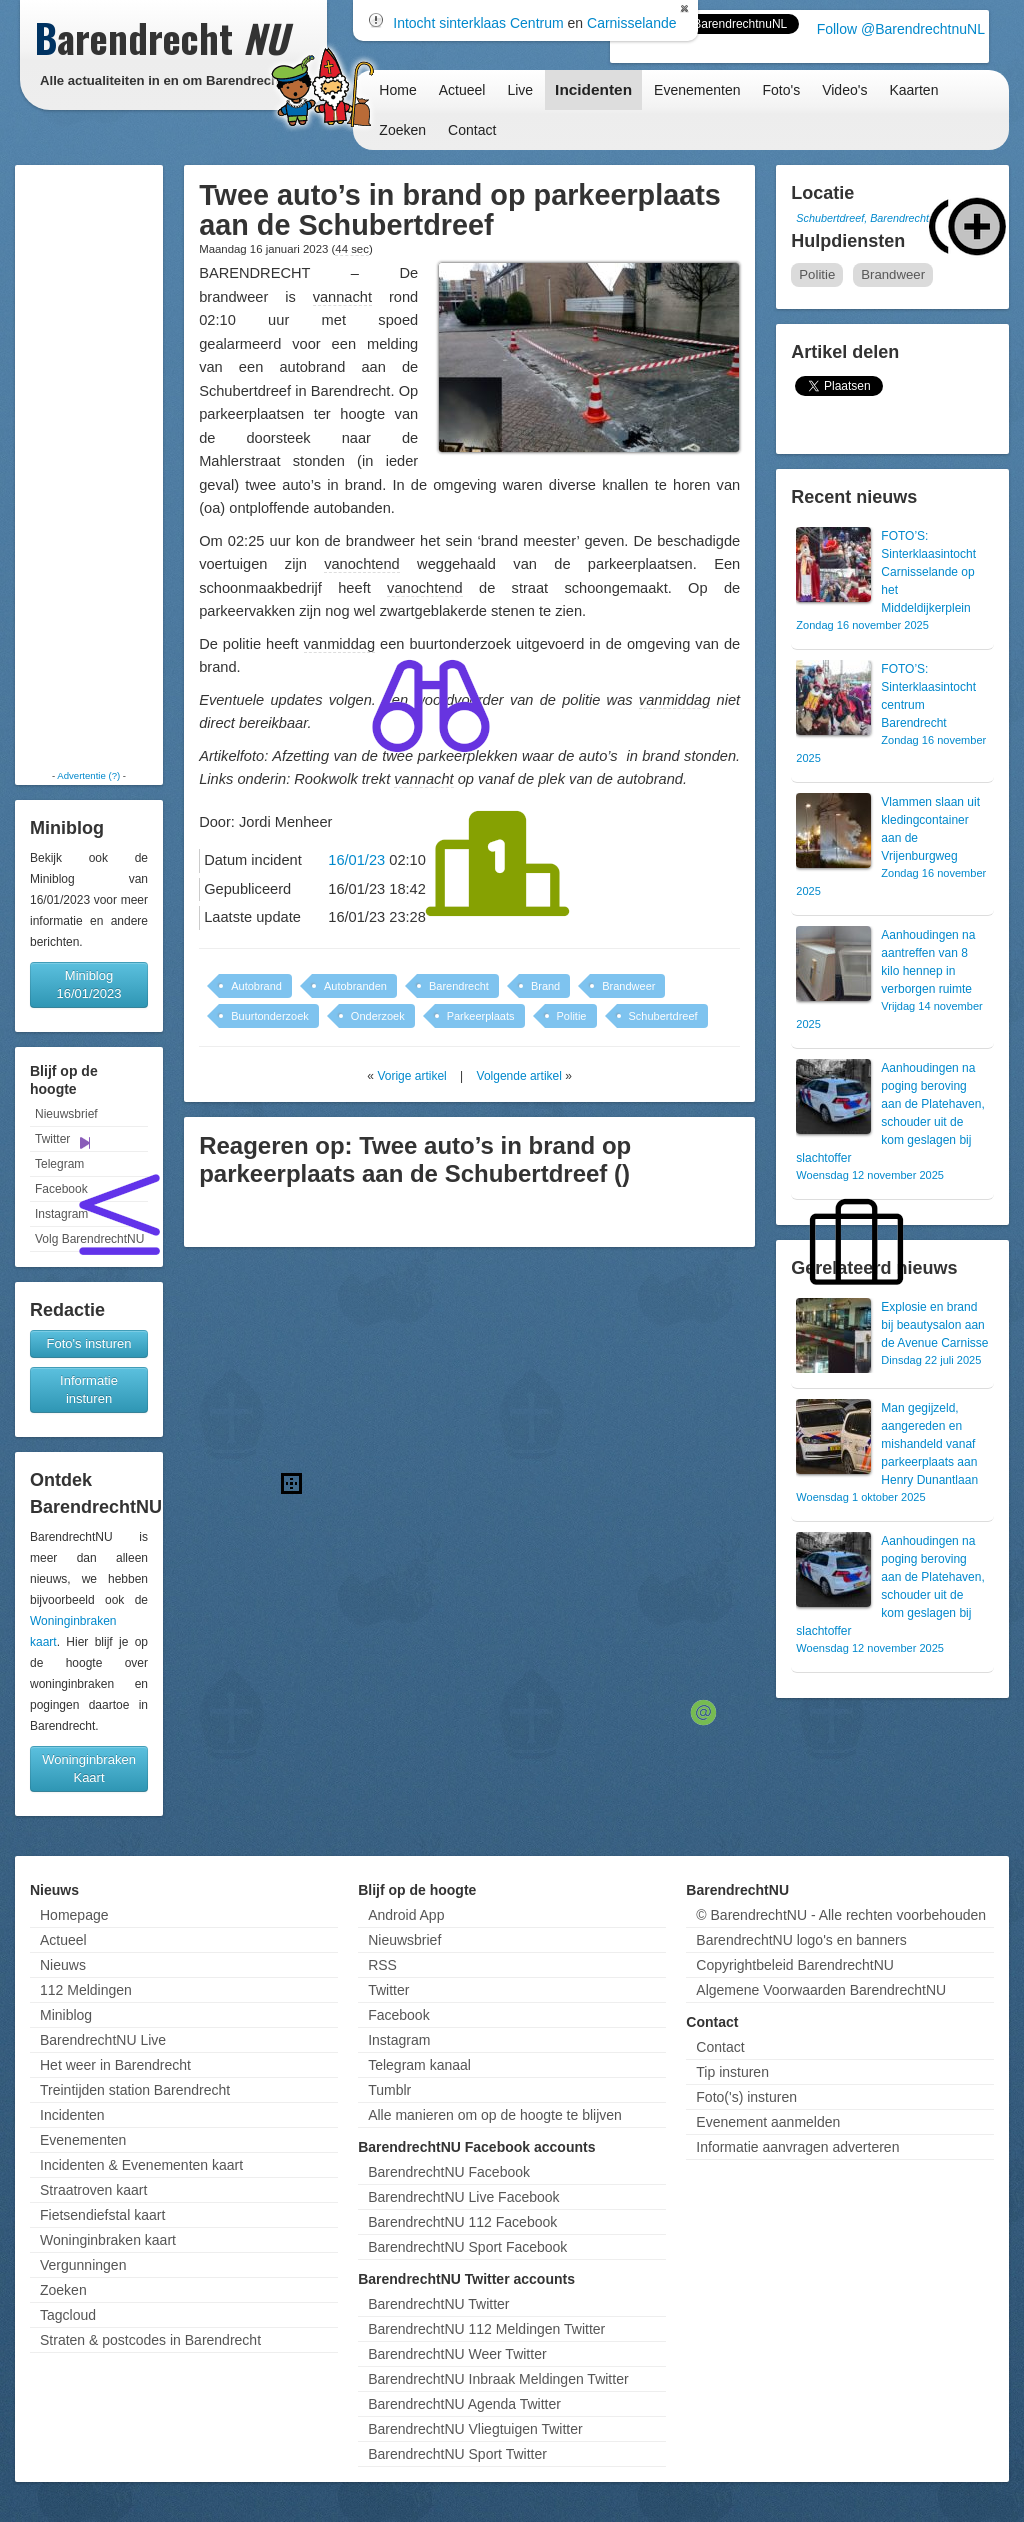 The width and height of the screenshot is (1024, 2522). I want to click on add a duplicate control point, so click(967, 226).